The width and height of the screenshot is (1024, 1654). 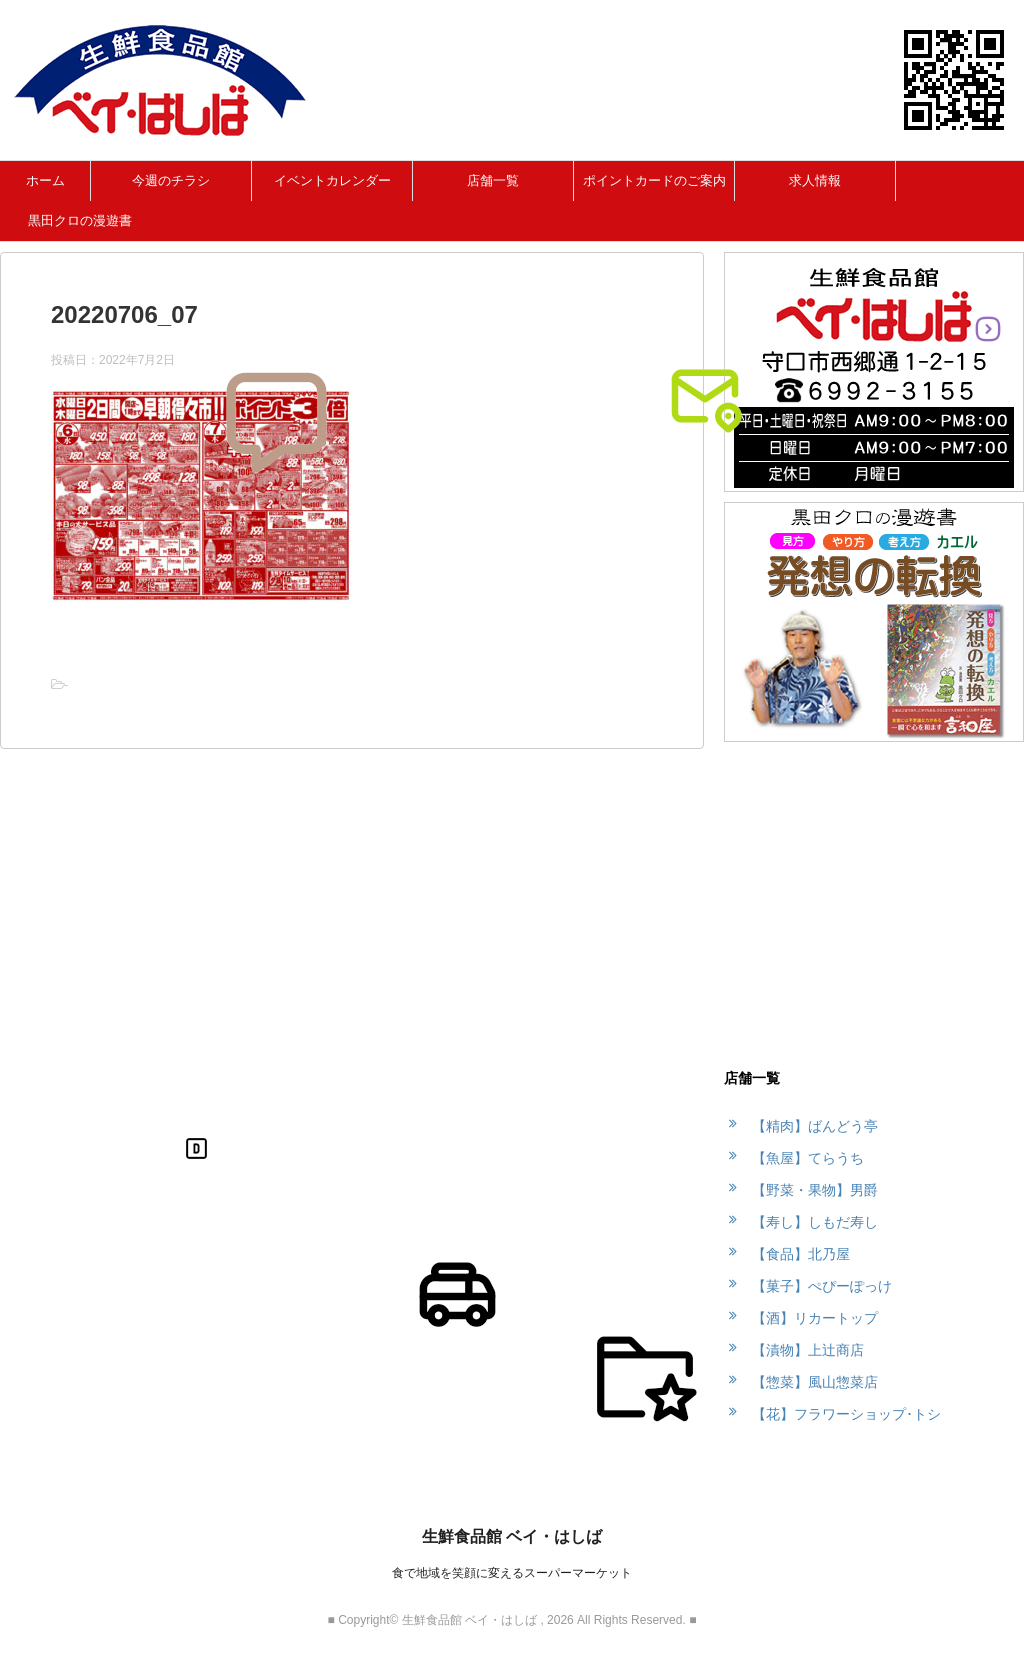 I want to click on indicates a "D" grade or rating, so click(x=196, y=1148).